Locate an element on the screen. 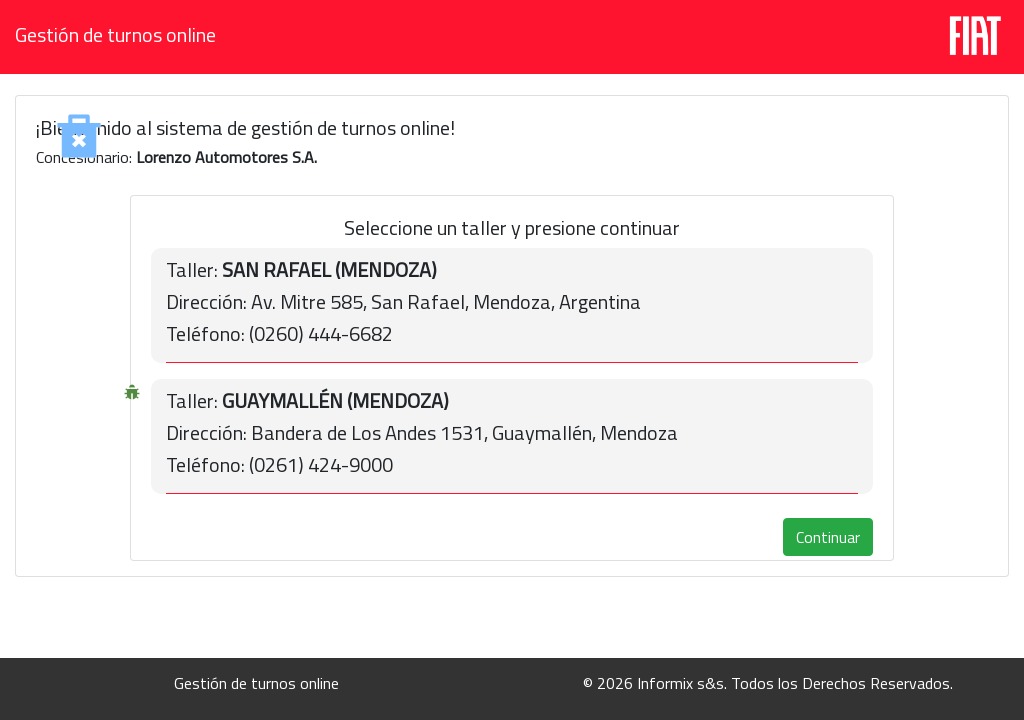 Image resolution: width=1024 pixels, height=720 pixels. delete selected item is located at coordinates (79, 136).